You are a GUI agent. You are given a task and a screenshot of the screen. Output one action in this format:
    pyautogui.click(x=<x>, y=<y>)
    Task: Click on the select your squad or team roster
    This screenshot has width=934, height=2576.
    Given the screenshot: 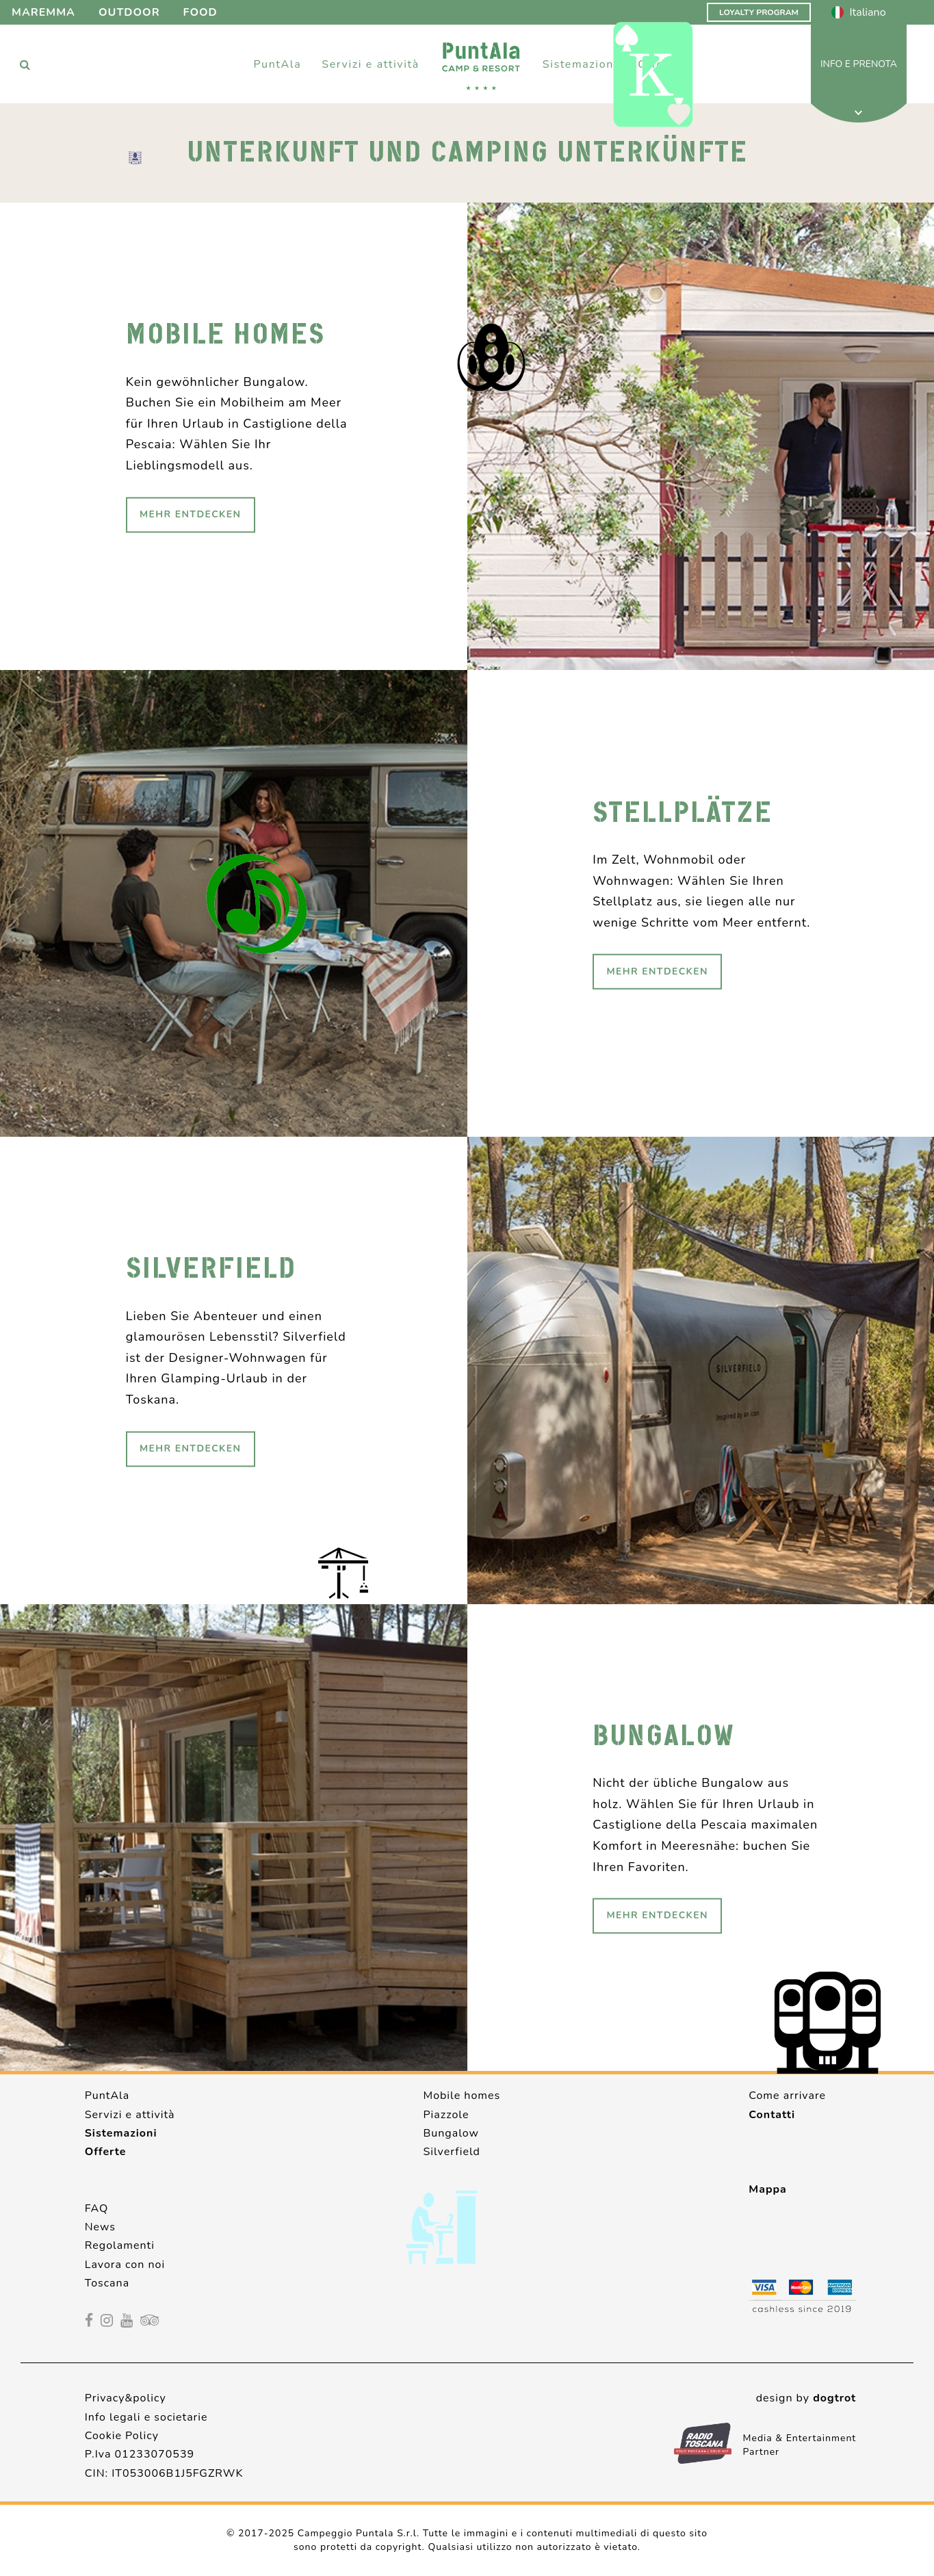 What is the action you would take?
    pyautogui.click(x=827, y=2022)
    